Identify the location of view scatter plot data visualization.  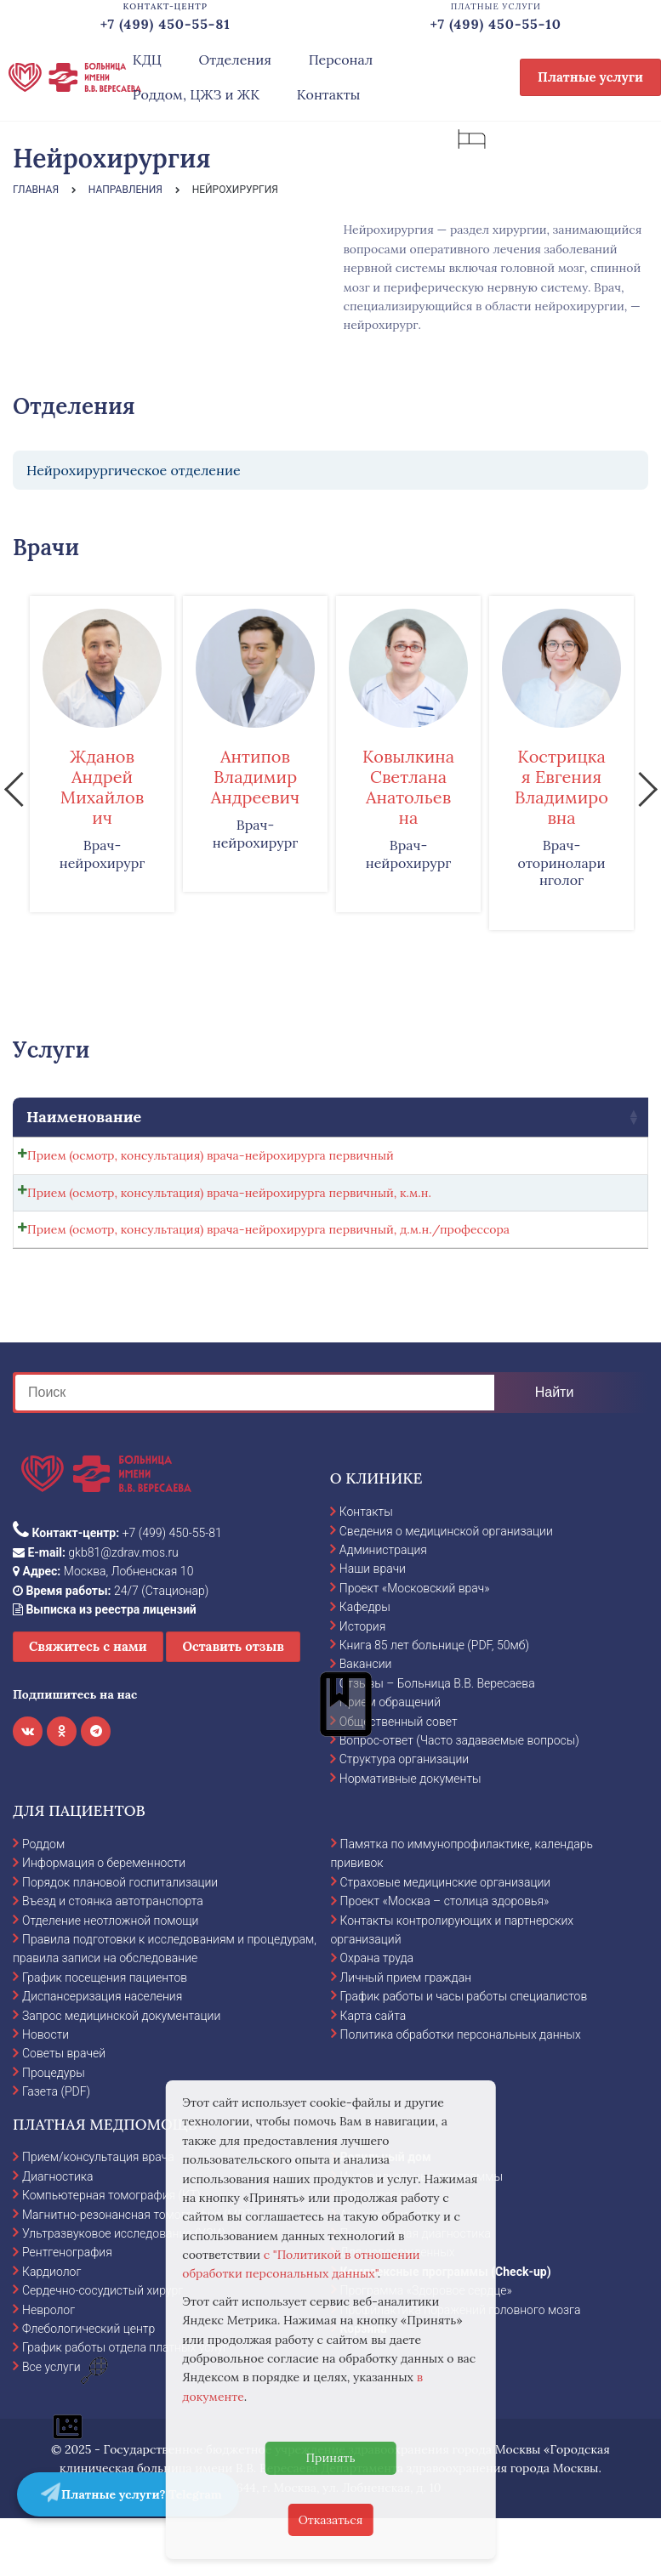
(67, 2426).